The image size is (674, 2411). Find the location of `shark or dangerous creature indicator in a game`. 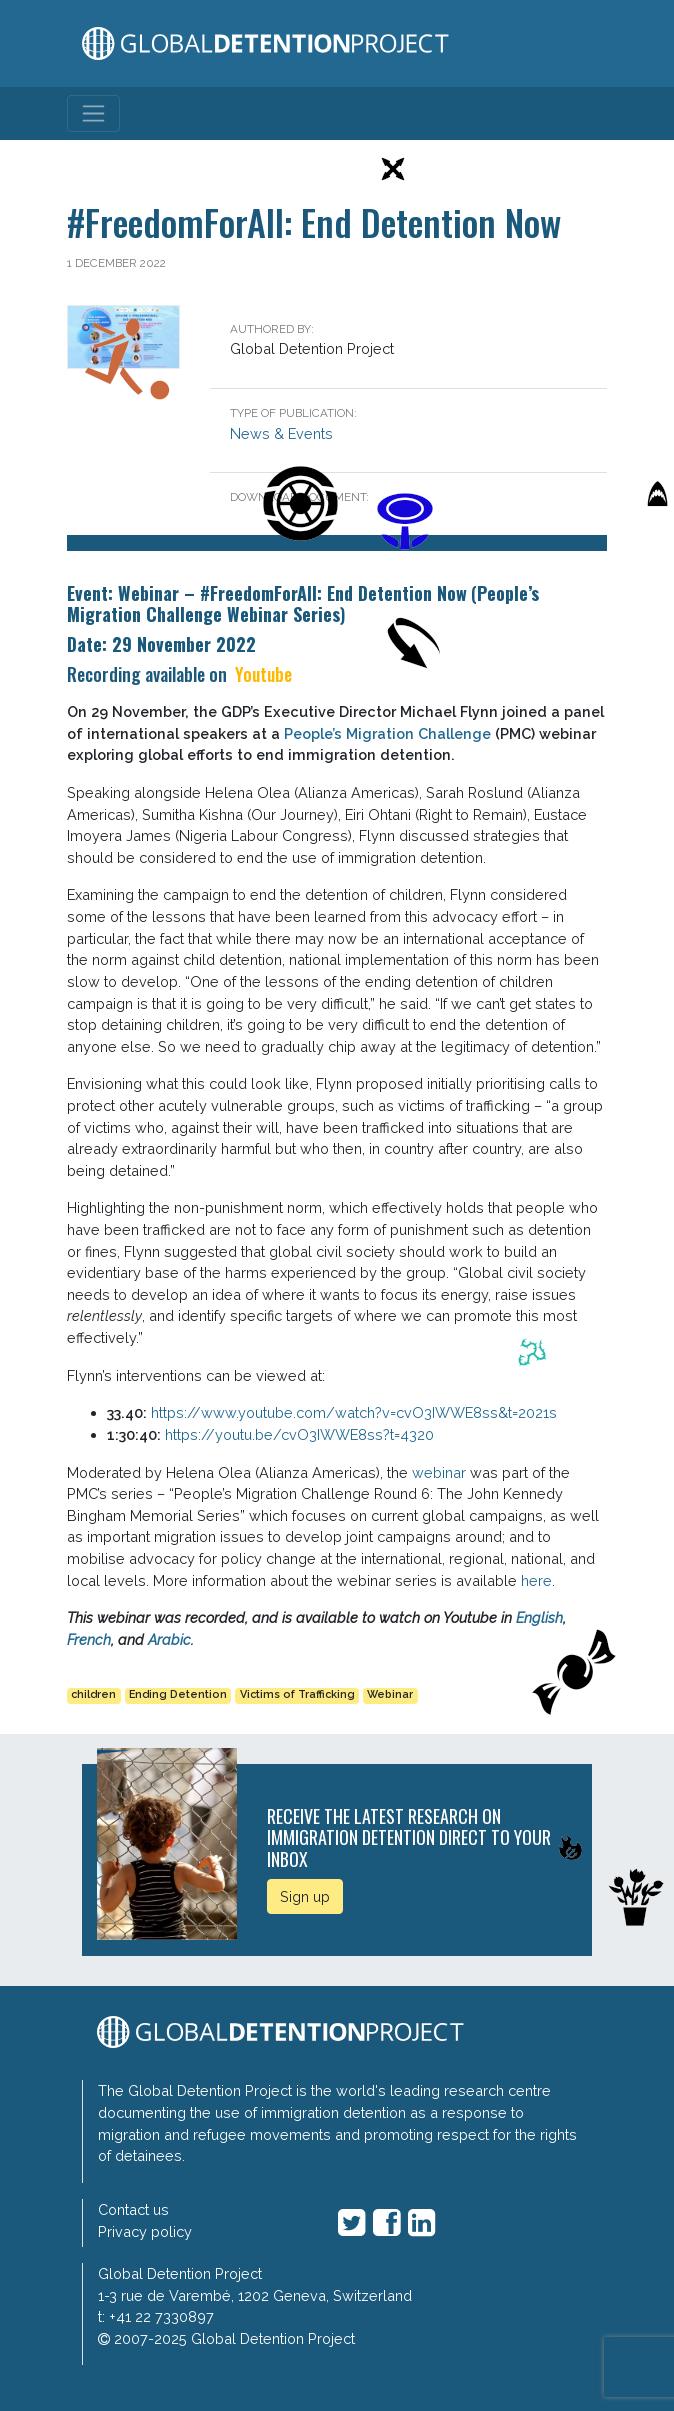

shark or dangerous creature indicator in a game is located at coordinates (657, 493).